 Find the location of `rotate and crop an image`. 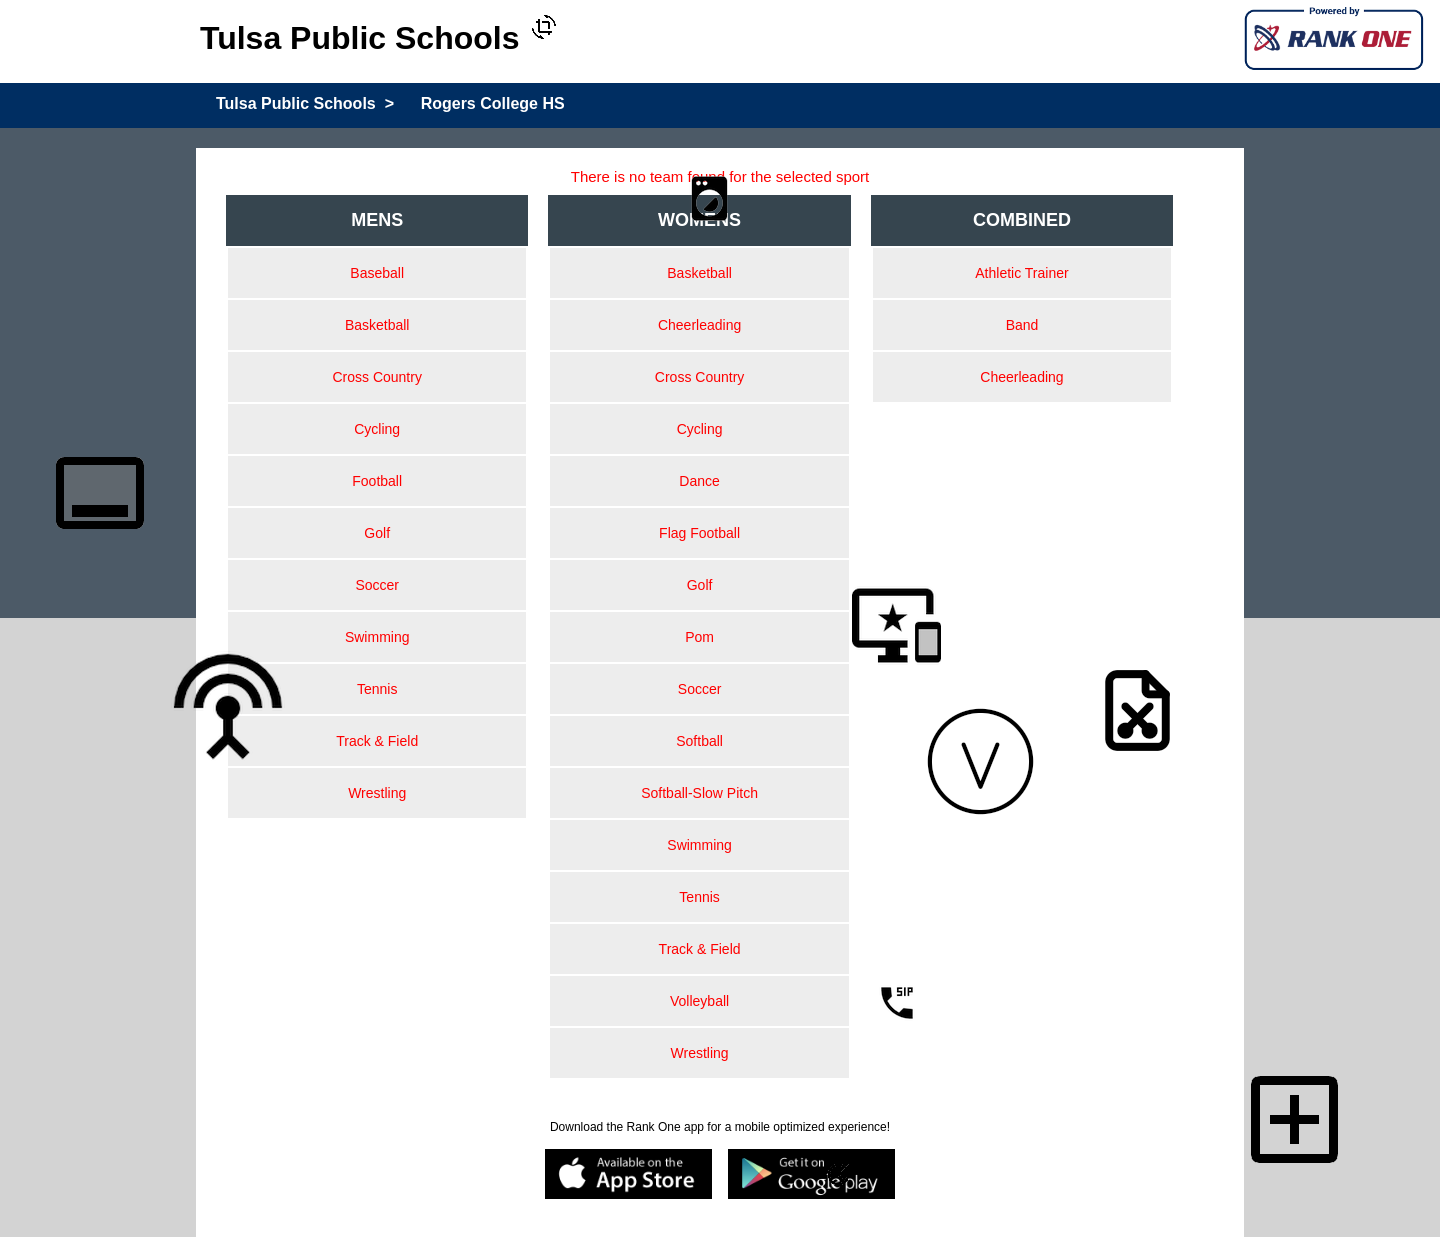

rotate and crop an image is located at coordinates (544, 27).